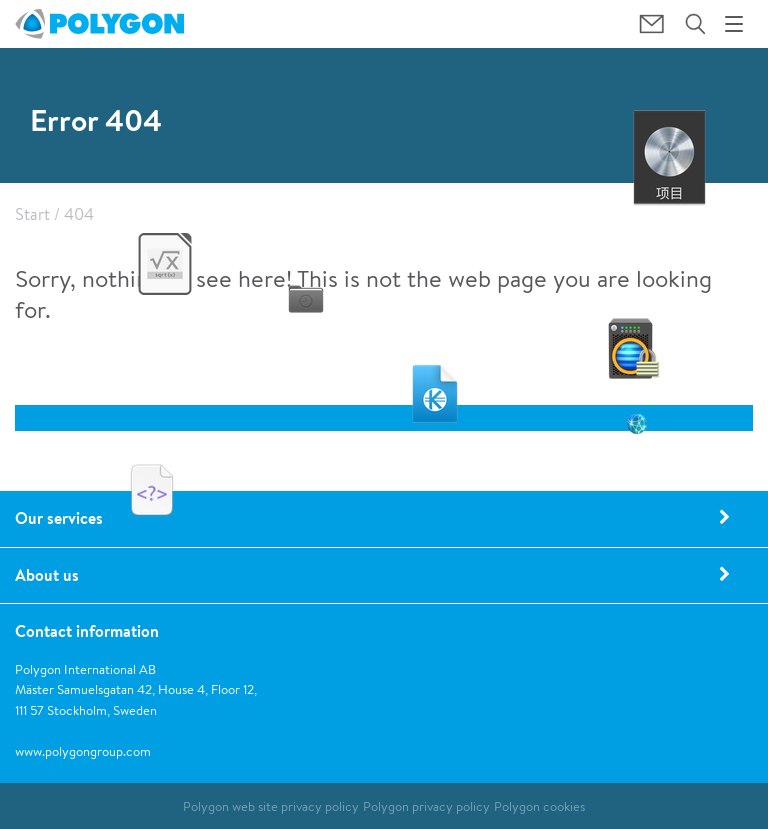 This screenshot has height=829, width=768. Describe the element at coordinates (435, 395) in the screenshot. I see `open a KMyMoney financial data file` at that location.